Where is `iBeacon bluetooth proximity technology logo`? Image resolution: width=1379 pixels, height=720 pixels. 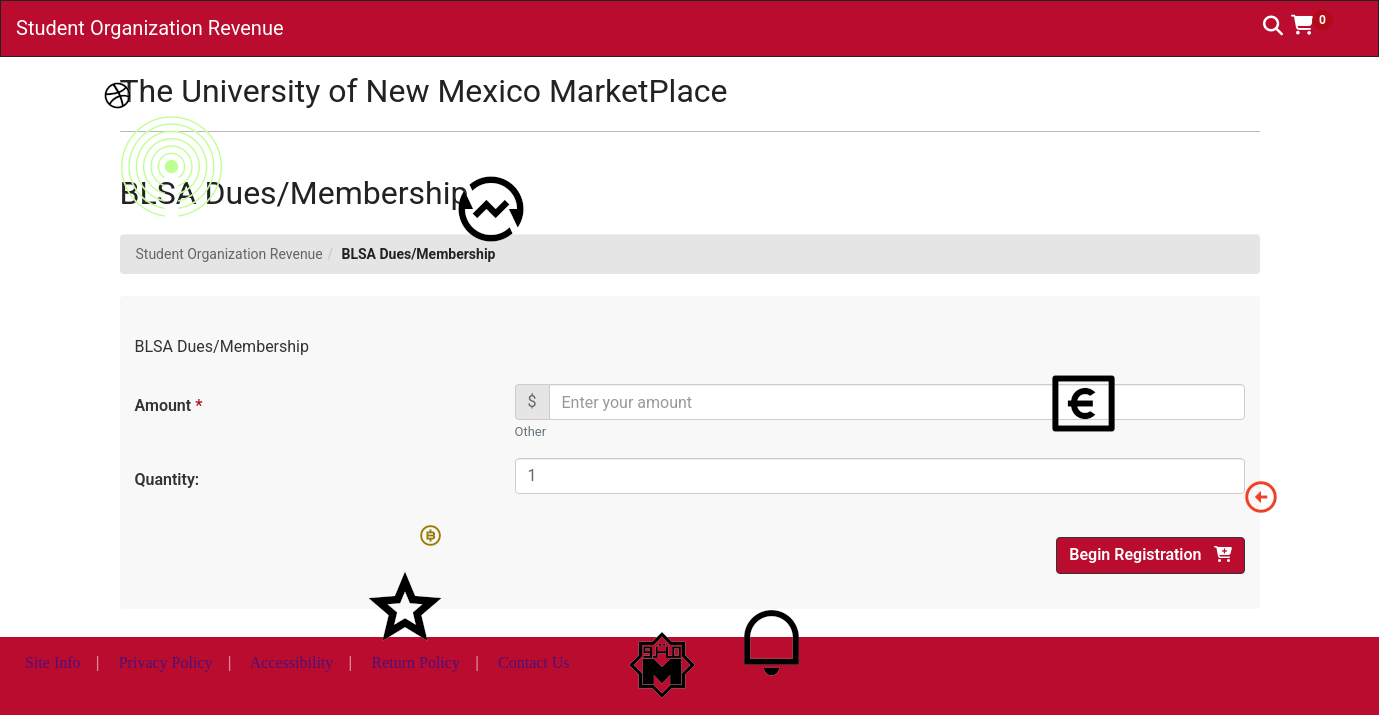
iBeacon bluetooth proximity technology logo is located at coordinates (171, 166).